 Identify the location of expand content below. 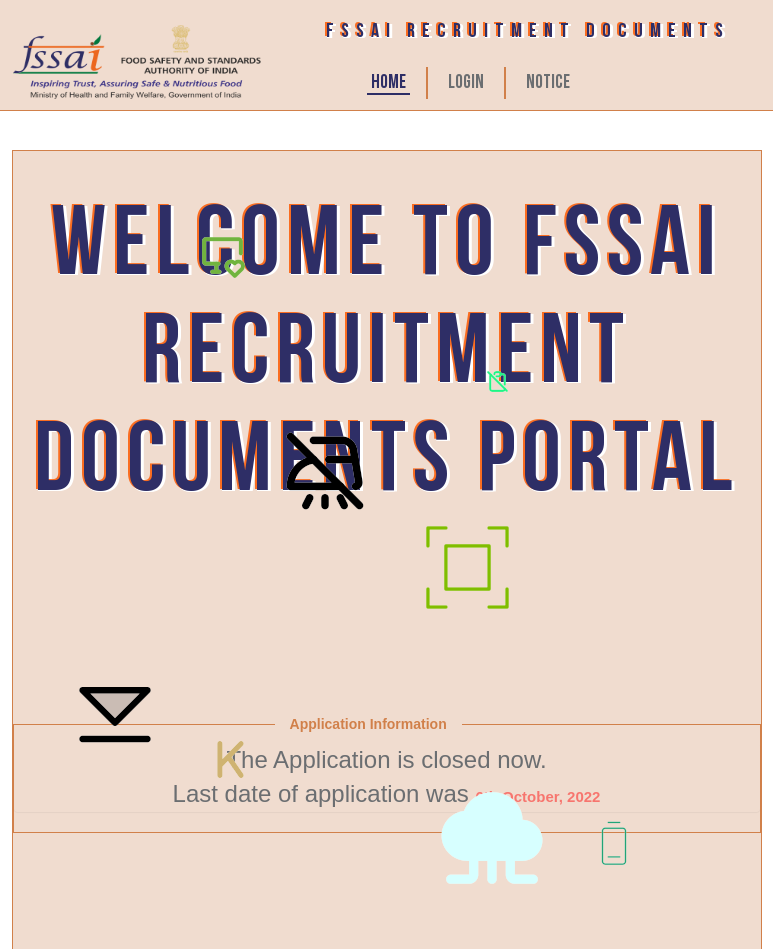
(115, 713).